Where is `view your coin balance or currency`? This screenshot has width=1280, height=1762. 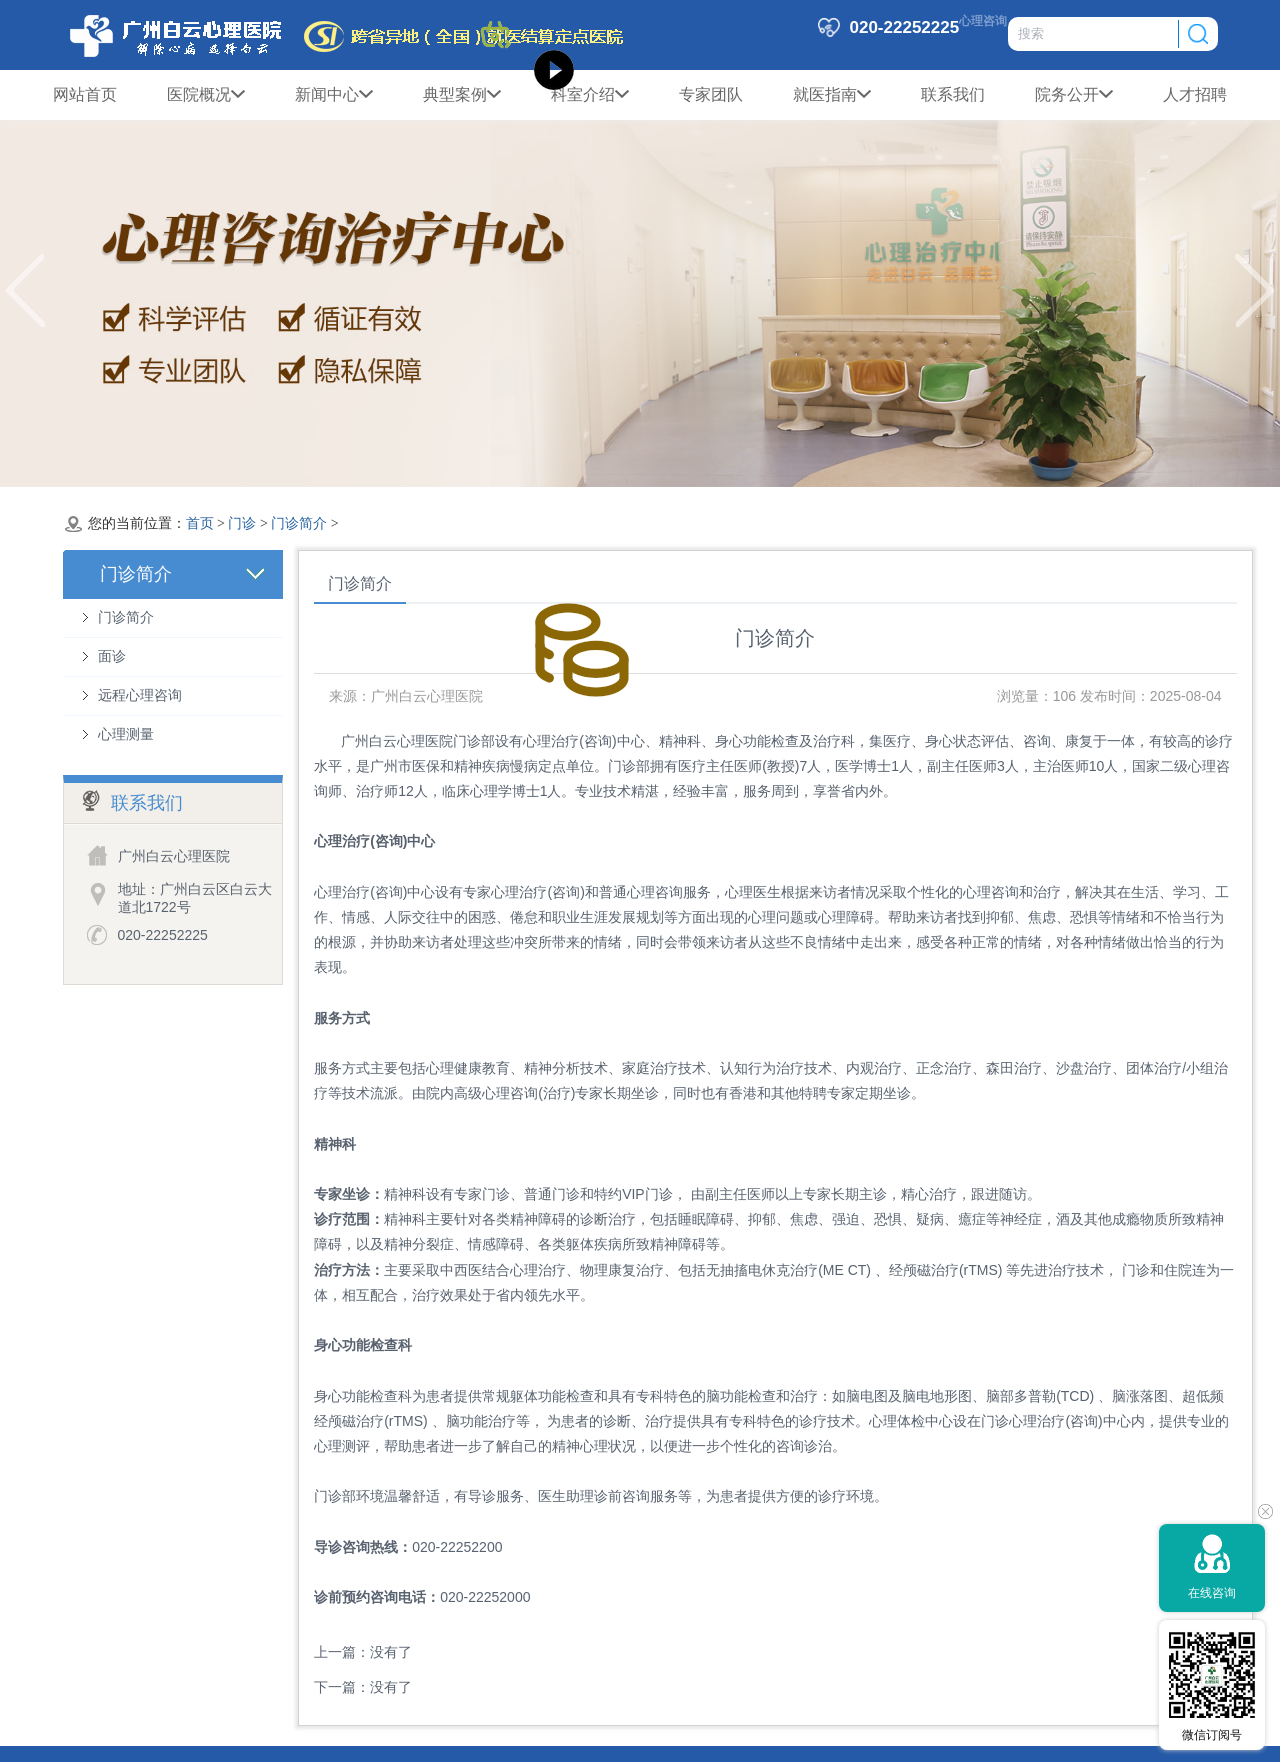 view your coin balance or currency is located at coordinates (582, 650).